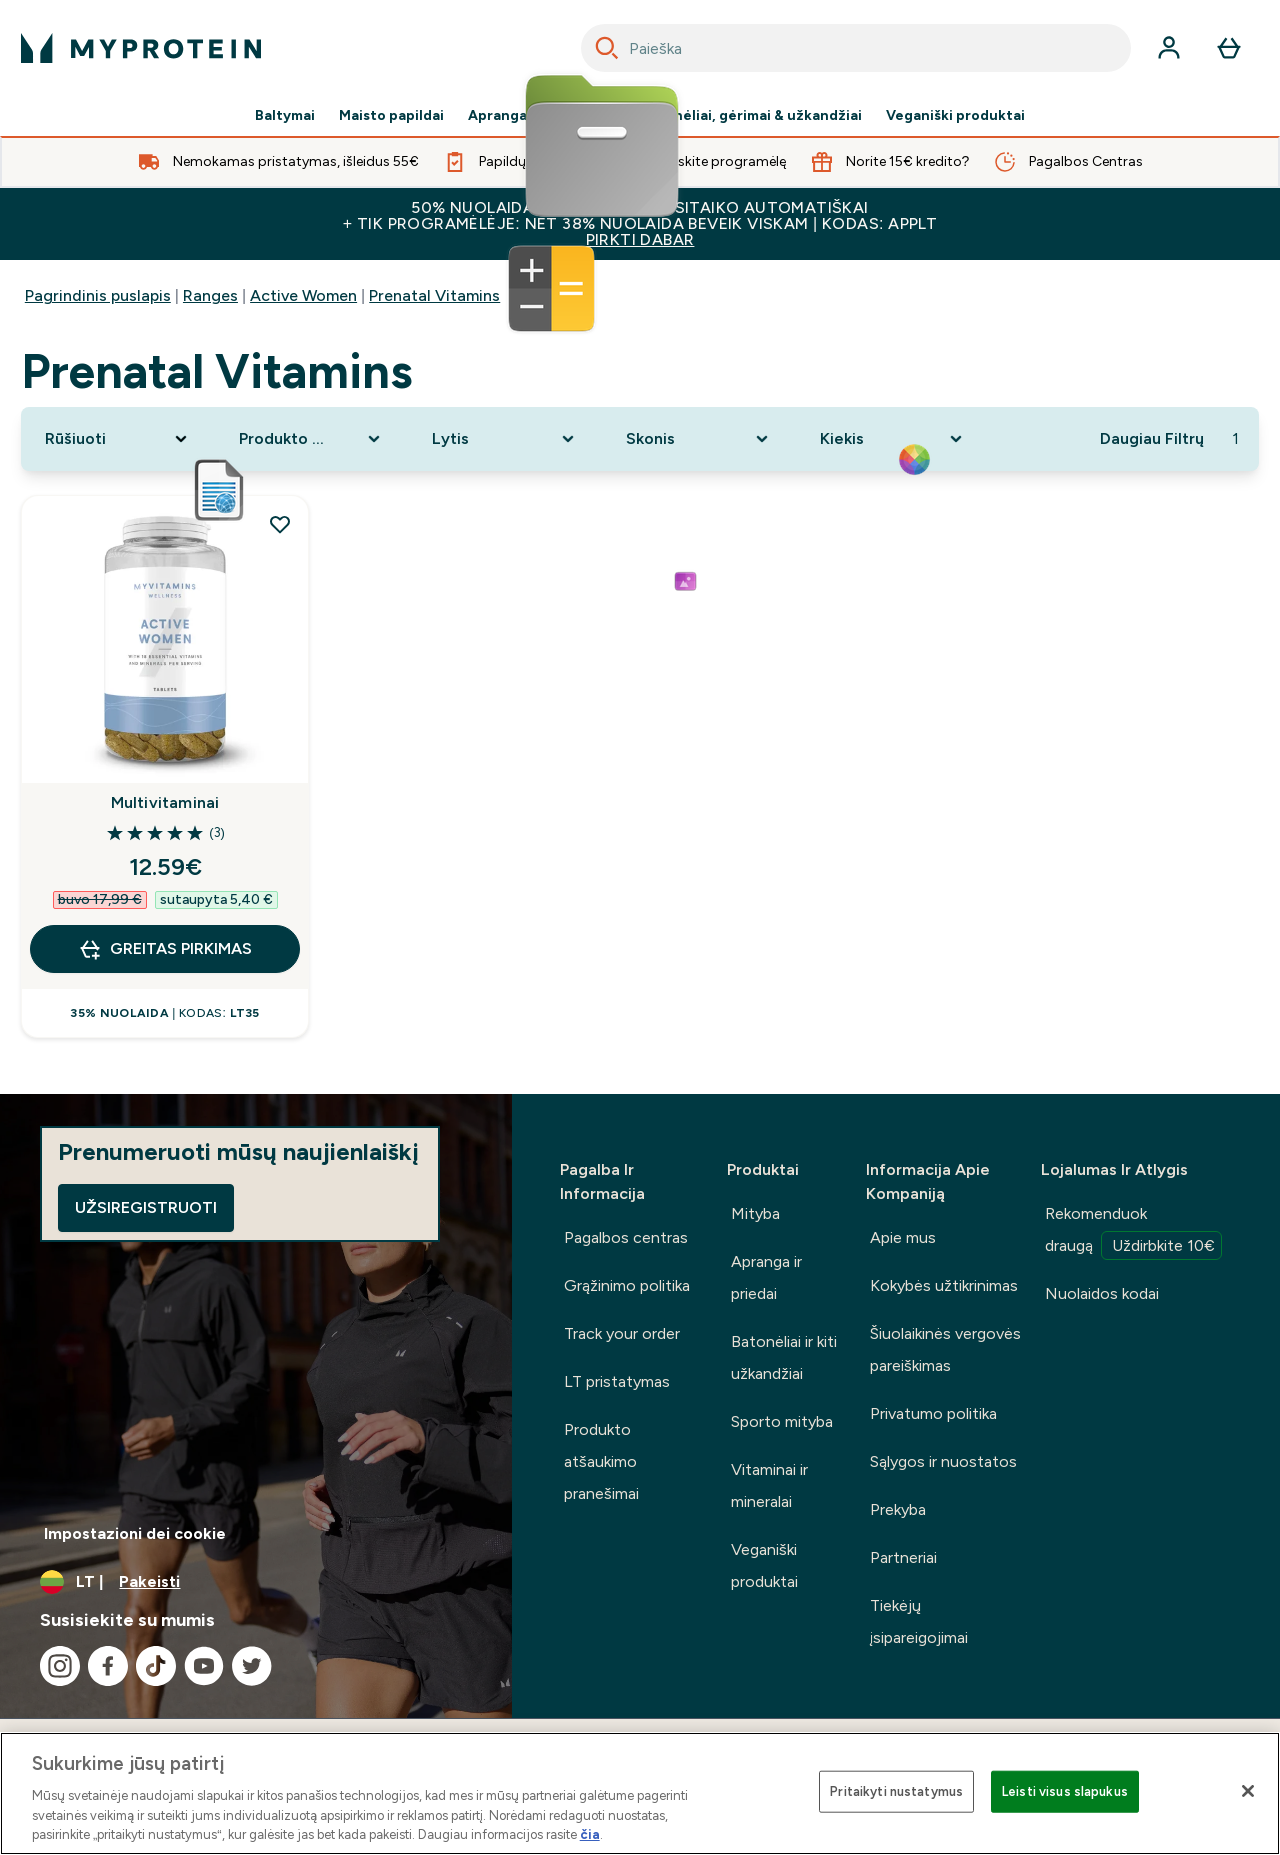 The image size is (1280, 1855). I want to click on indicates an image file type, so click(685, 580).